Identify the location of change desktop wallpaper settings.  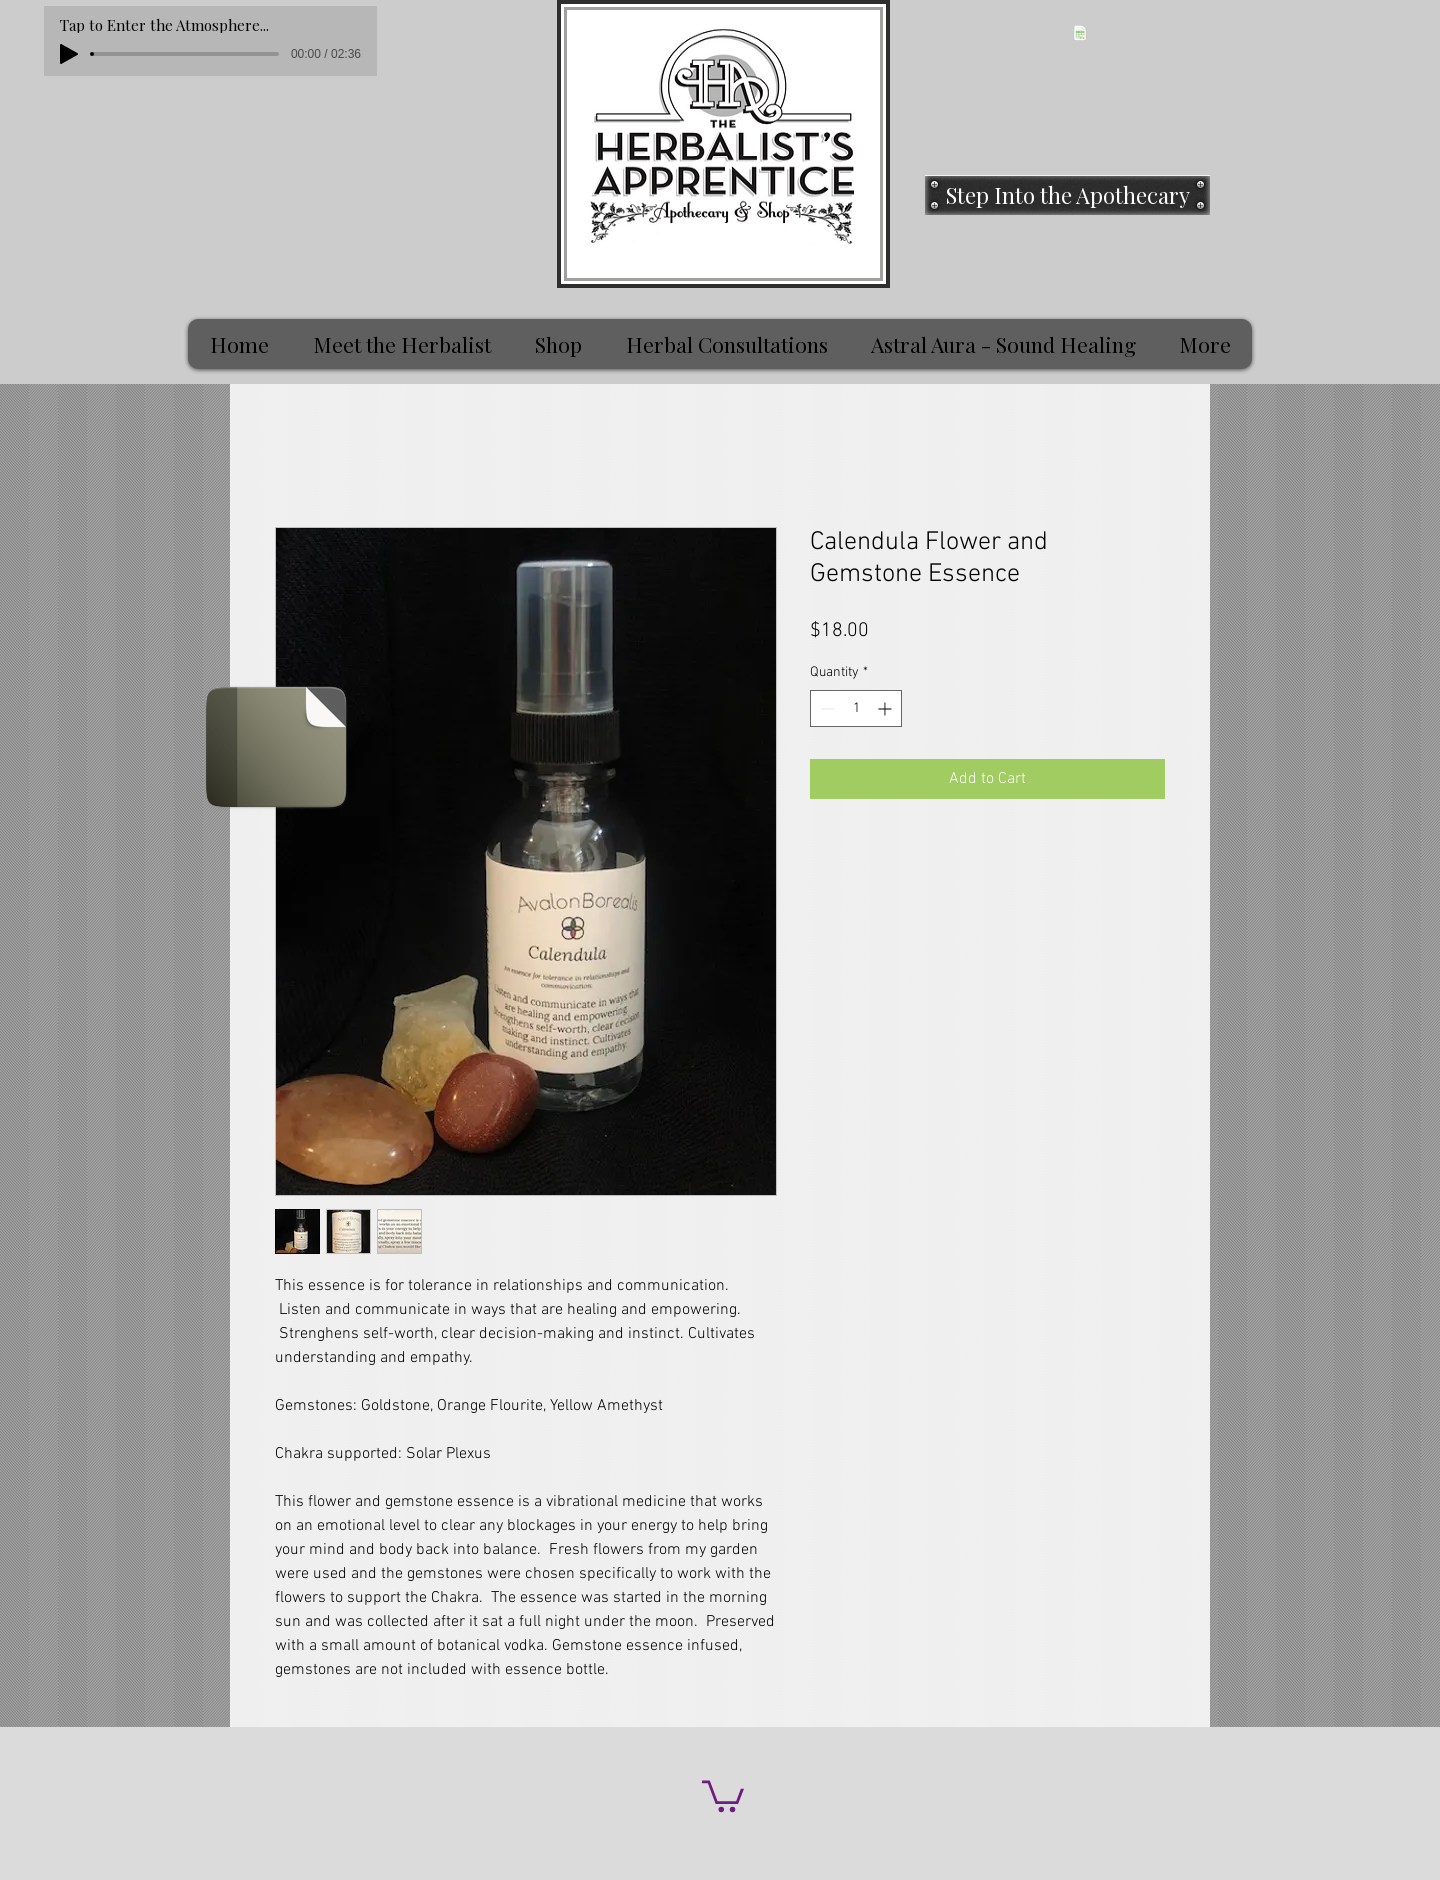
(276, 742).